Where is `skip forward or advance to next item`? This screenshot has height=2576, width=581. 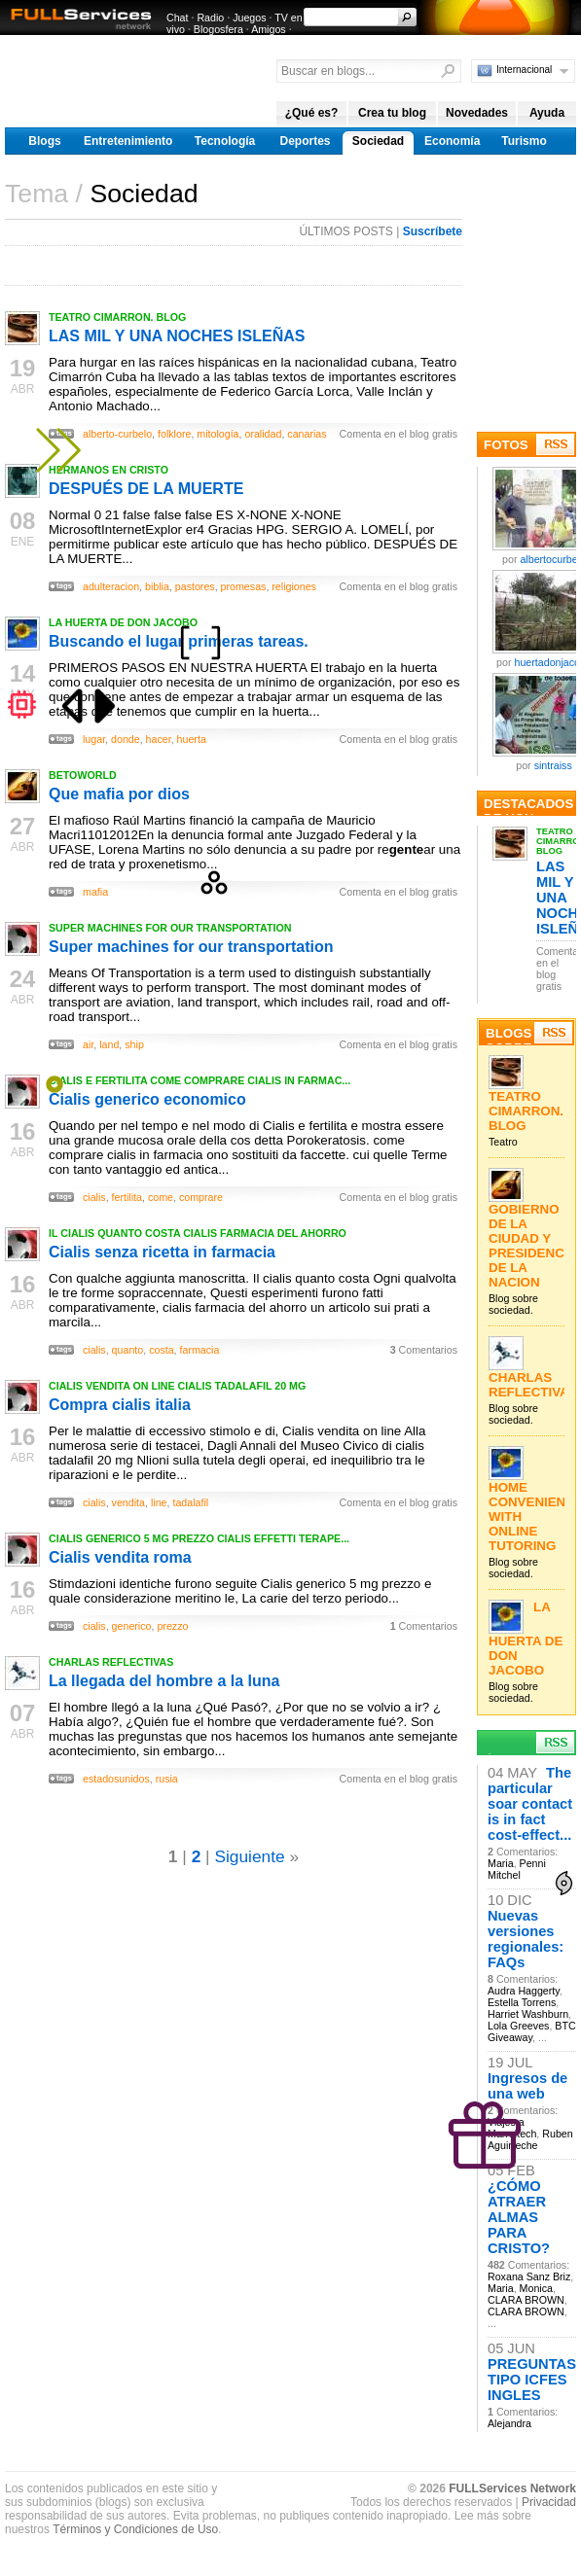 skip forward or advance to next item is located at coordinates (56, 450).